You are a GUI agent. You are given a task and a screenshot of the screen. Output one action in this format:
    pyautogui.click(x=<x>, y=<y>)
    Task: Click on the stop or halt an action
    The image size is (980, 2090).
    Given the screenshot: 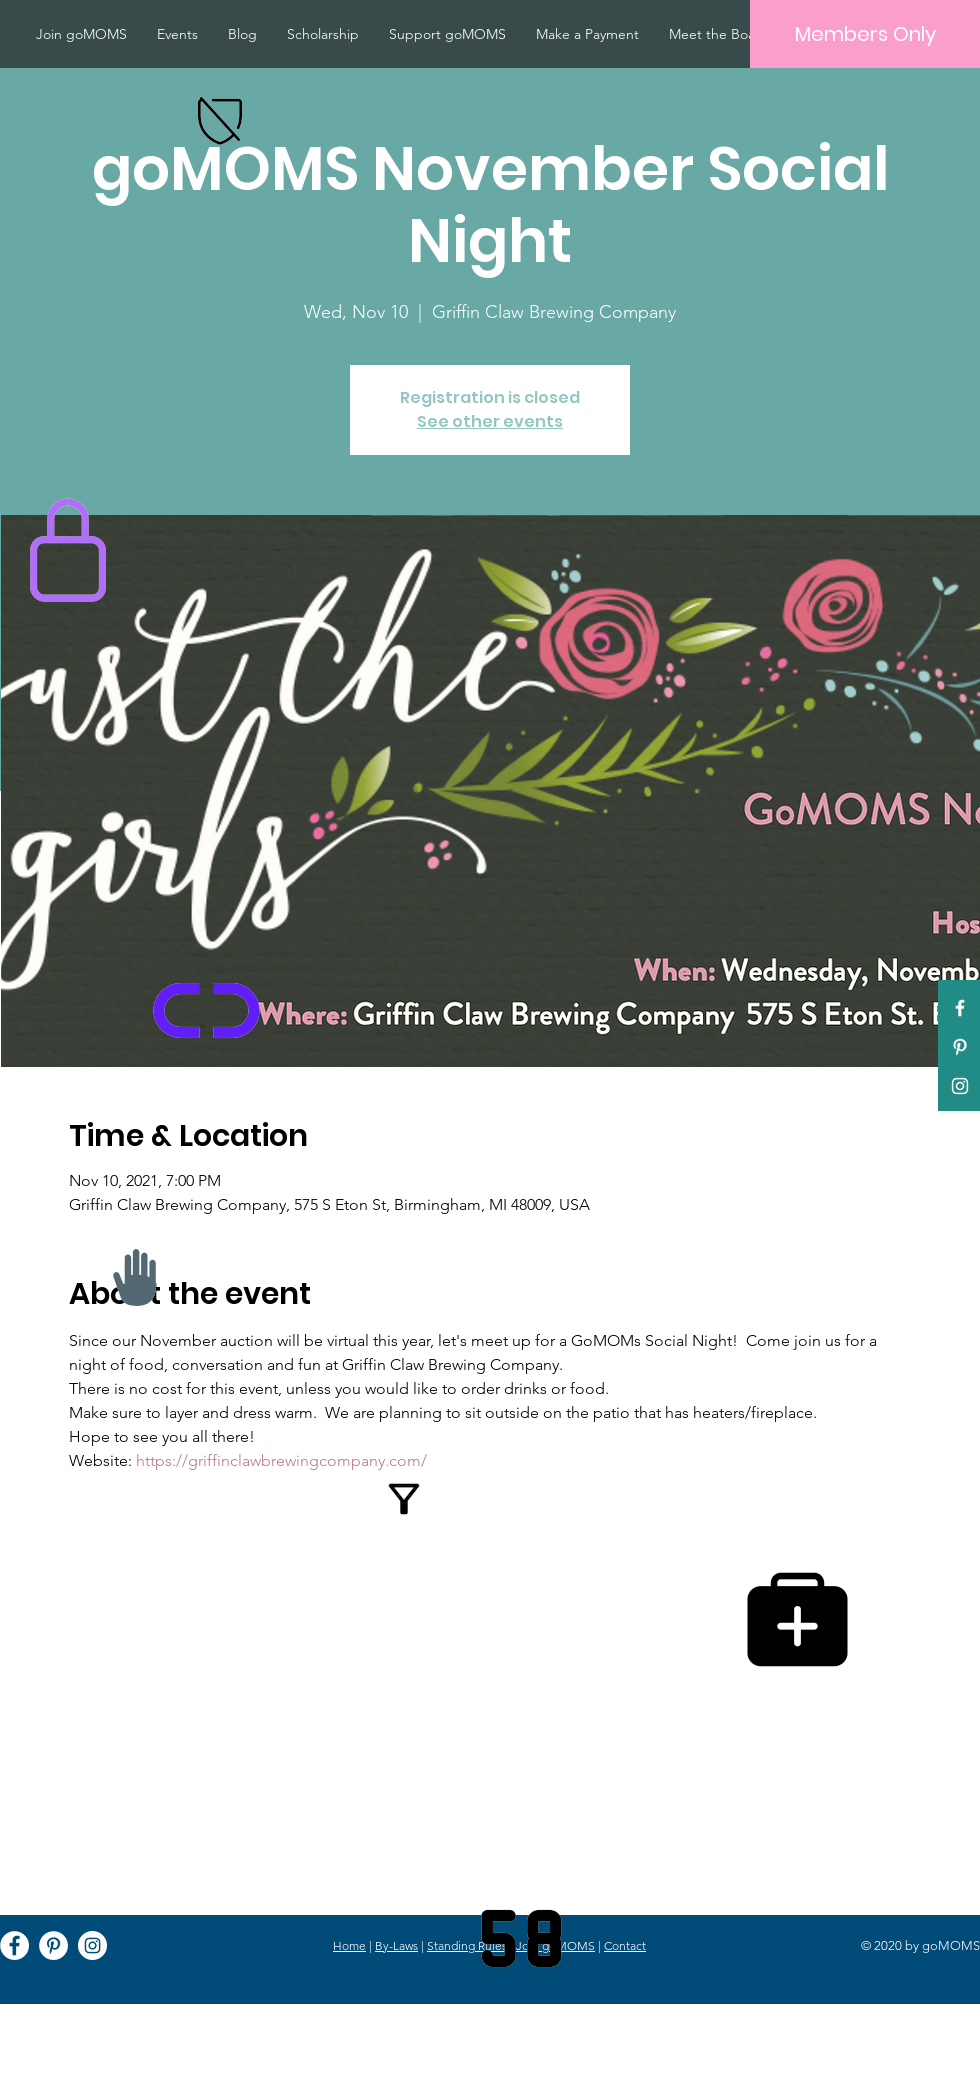 What is the action you would take?
    pyautogui.click(x=134, y=1277)
    